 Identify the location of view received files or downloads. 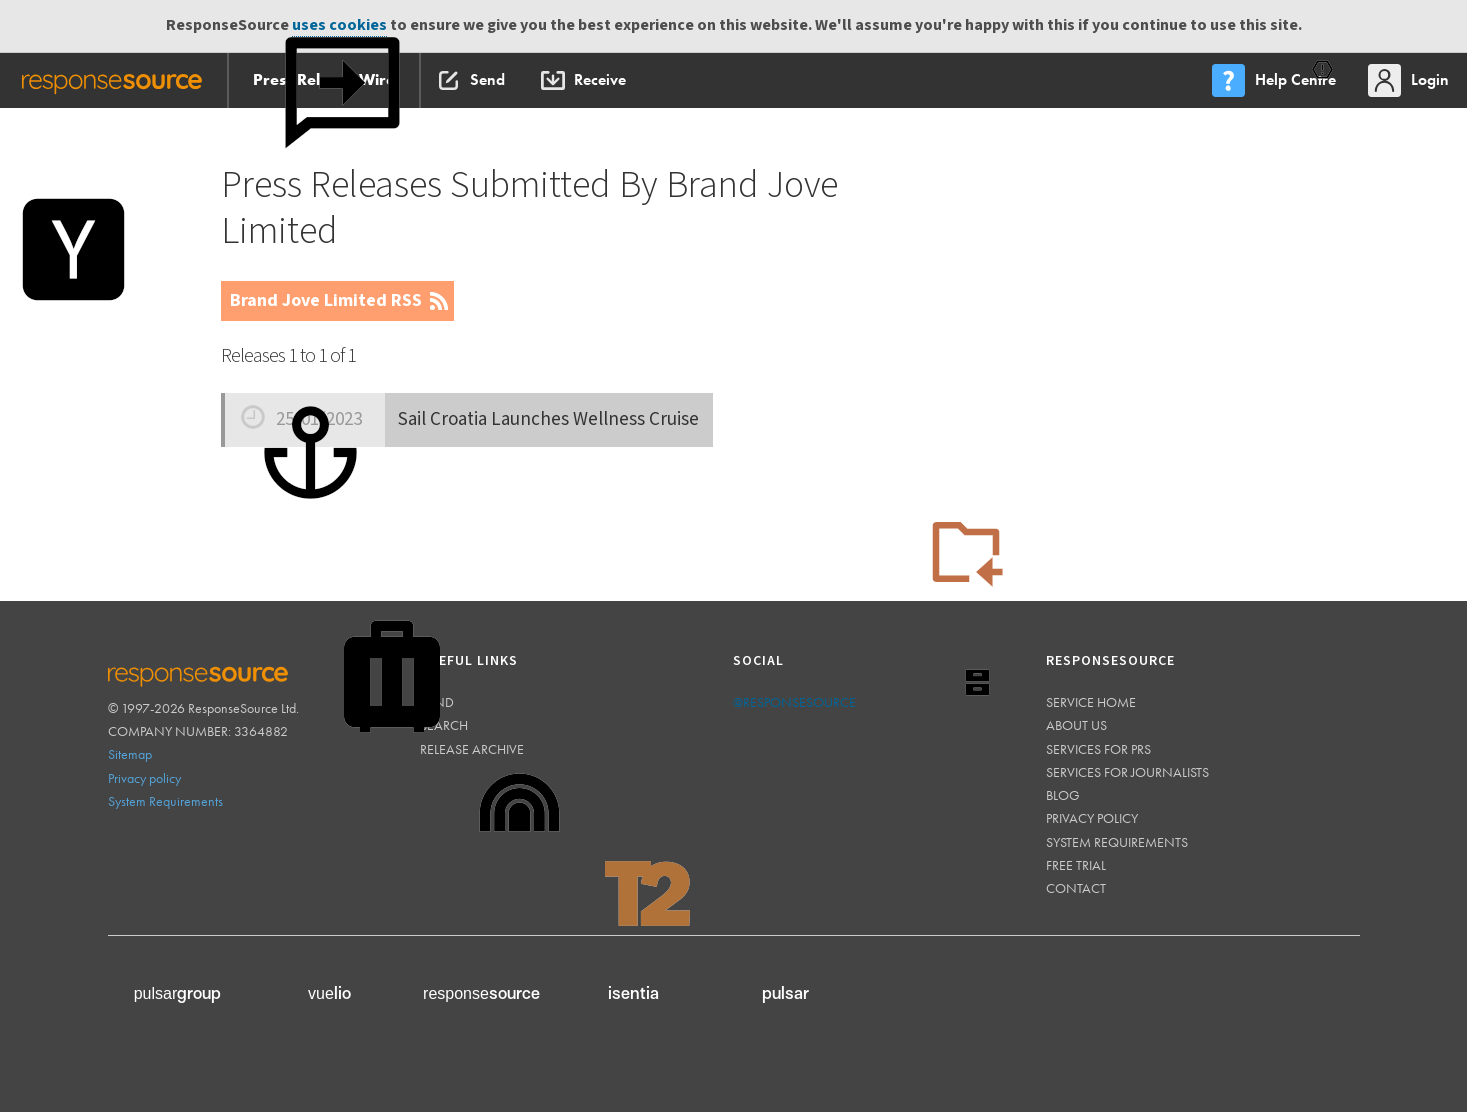
(966, 552).